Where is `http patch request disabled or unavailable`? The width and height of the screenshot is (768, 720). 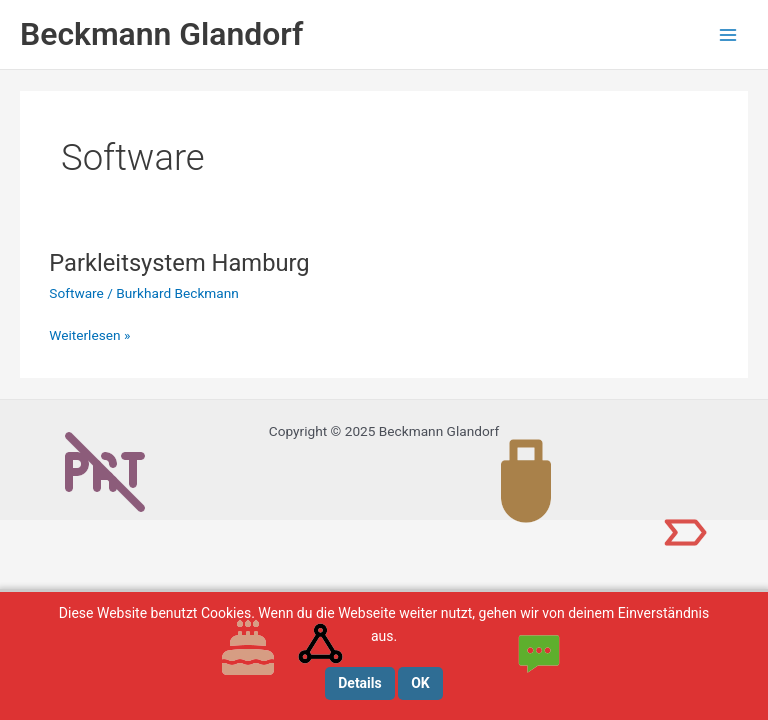 http patch request disabled or unavailable is located at coordinates (105, 472).